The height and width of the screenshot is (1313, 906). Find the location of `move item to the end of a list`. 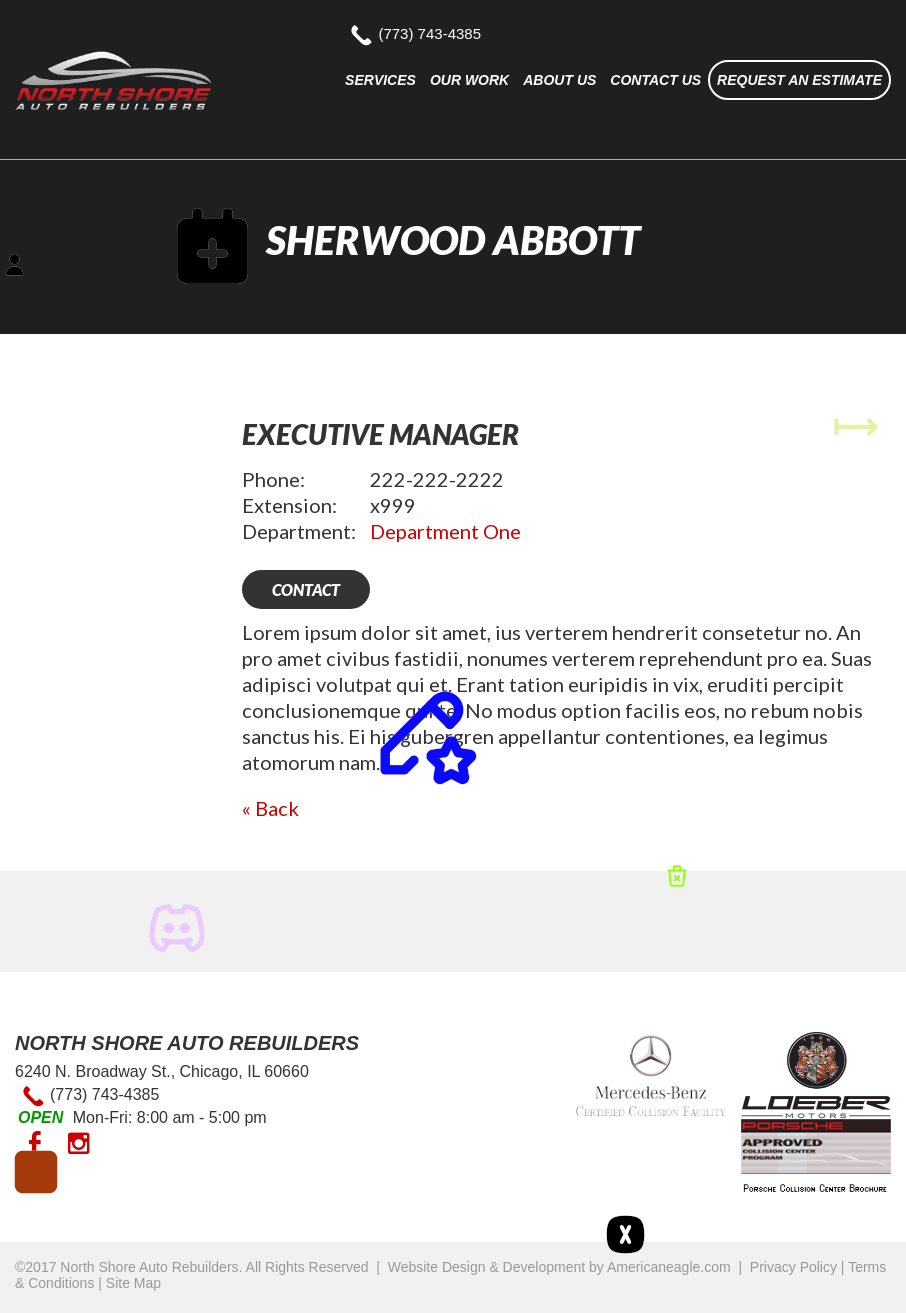

move item to the end of a list is located at coordinates (856, 427).